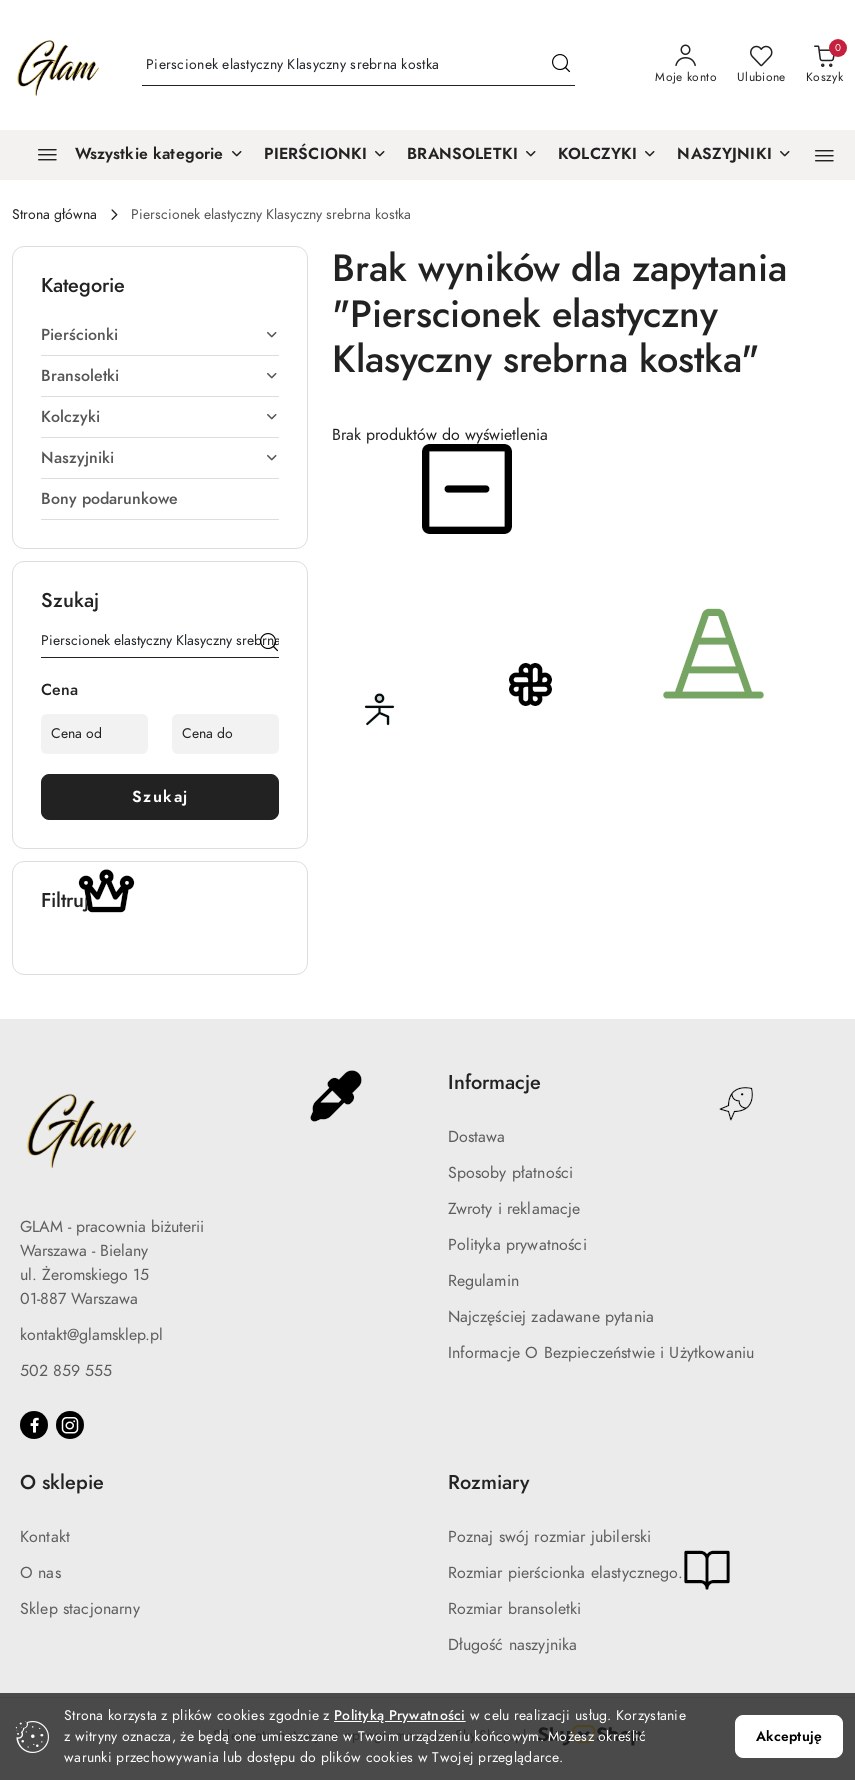 The width and height of the screenshot is (855, 1780). Describe the element at coordinates (738, 1102) in the screenshot. I see `browse seafood or fish-related content` at that location.